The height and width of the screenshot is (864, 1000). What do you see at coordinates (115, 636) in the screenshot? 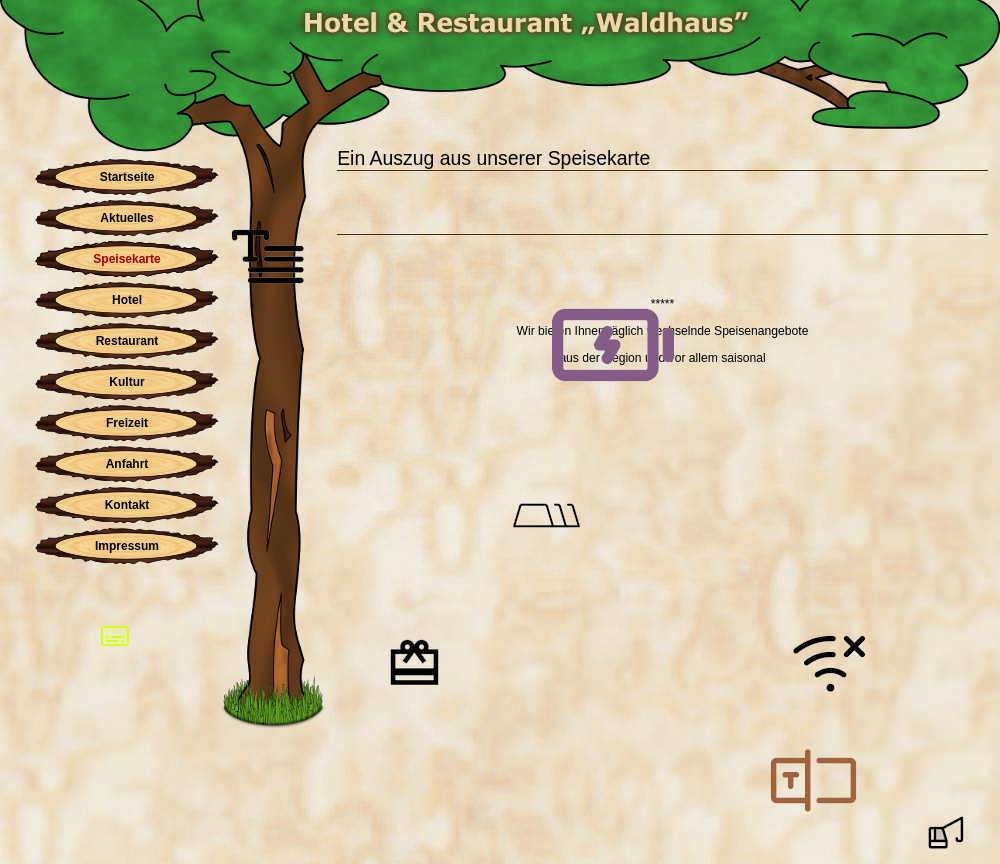
I see `enable subtitles or closed captions` at bounding box center [115, 636].